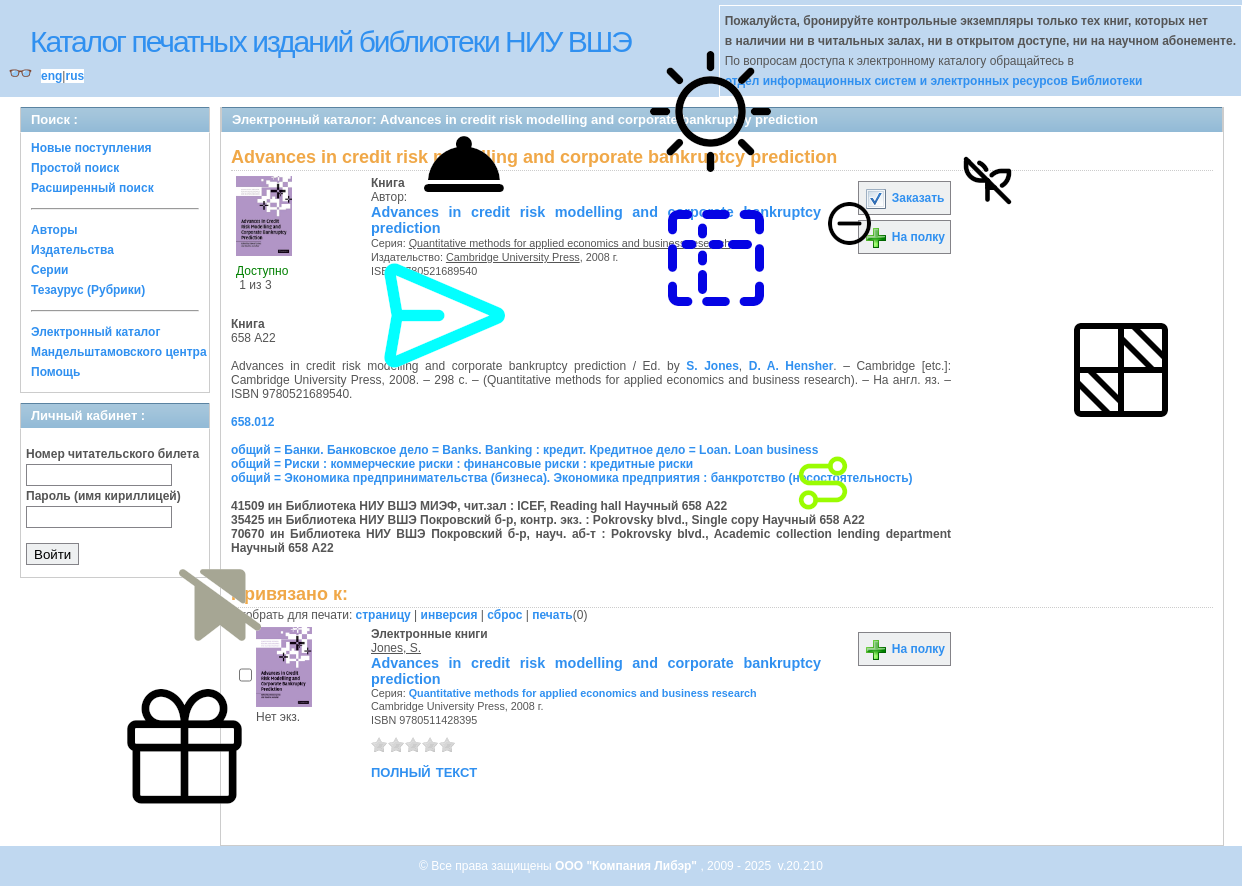 The image size is (1242, 886). I want to click on request room service or hotel amenities, so click(464, 164).